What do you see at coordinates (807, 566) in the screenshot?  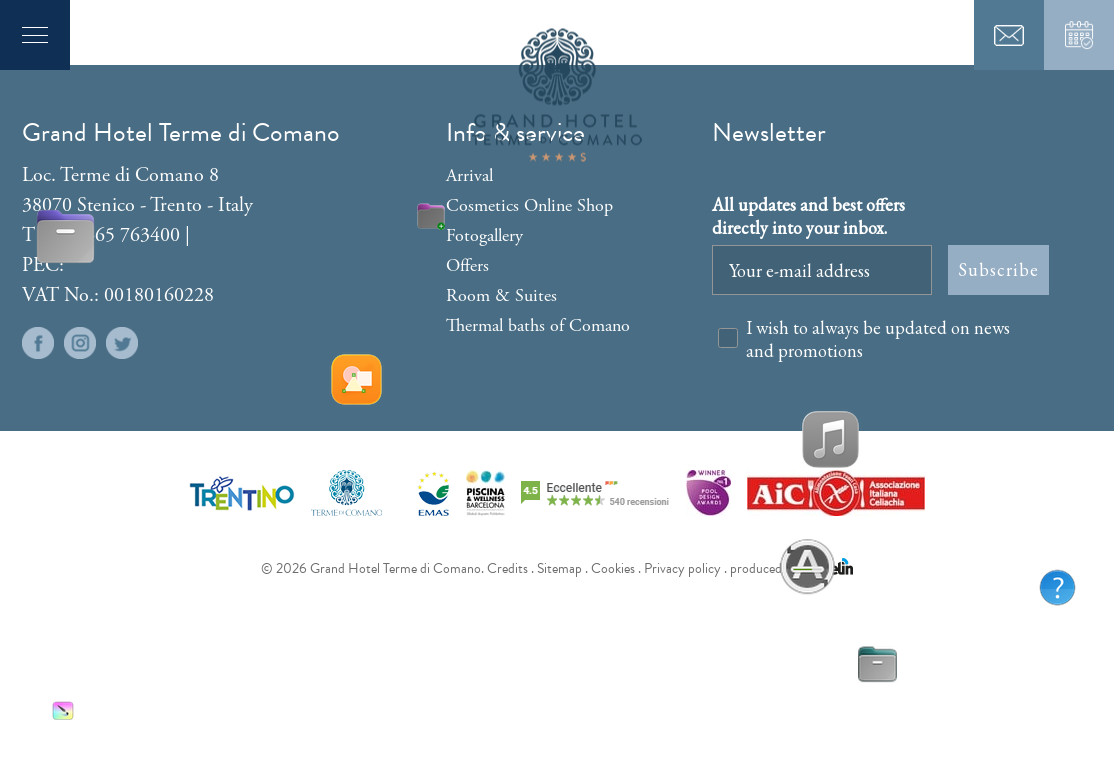 I see `open the software updater application` at bounding box center [807, 566].